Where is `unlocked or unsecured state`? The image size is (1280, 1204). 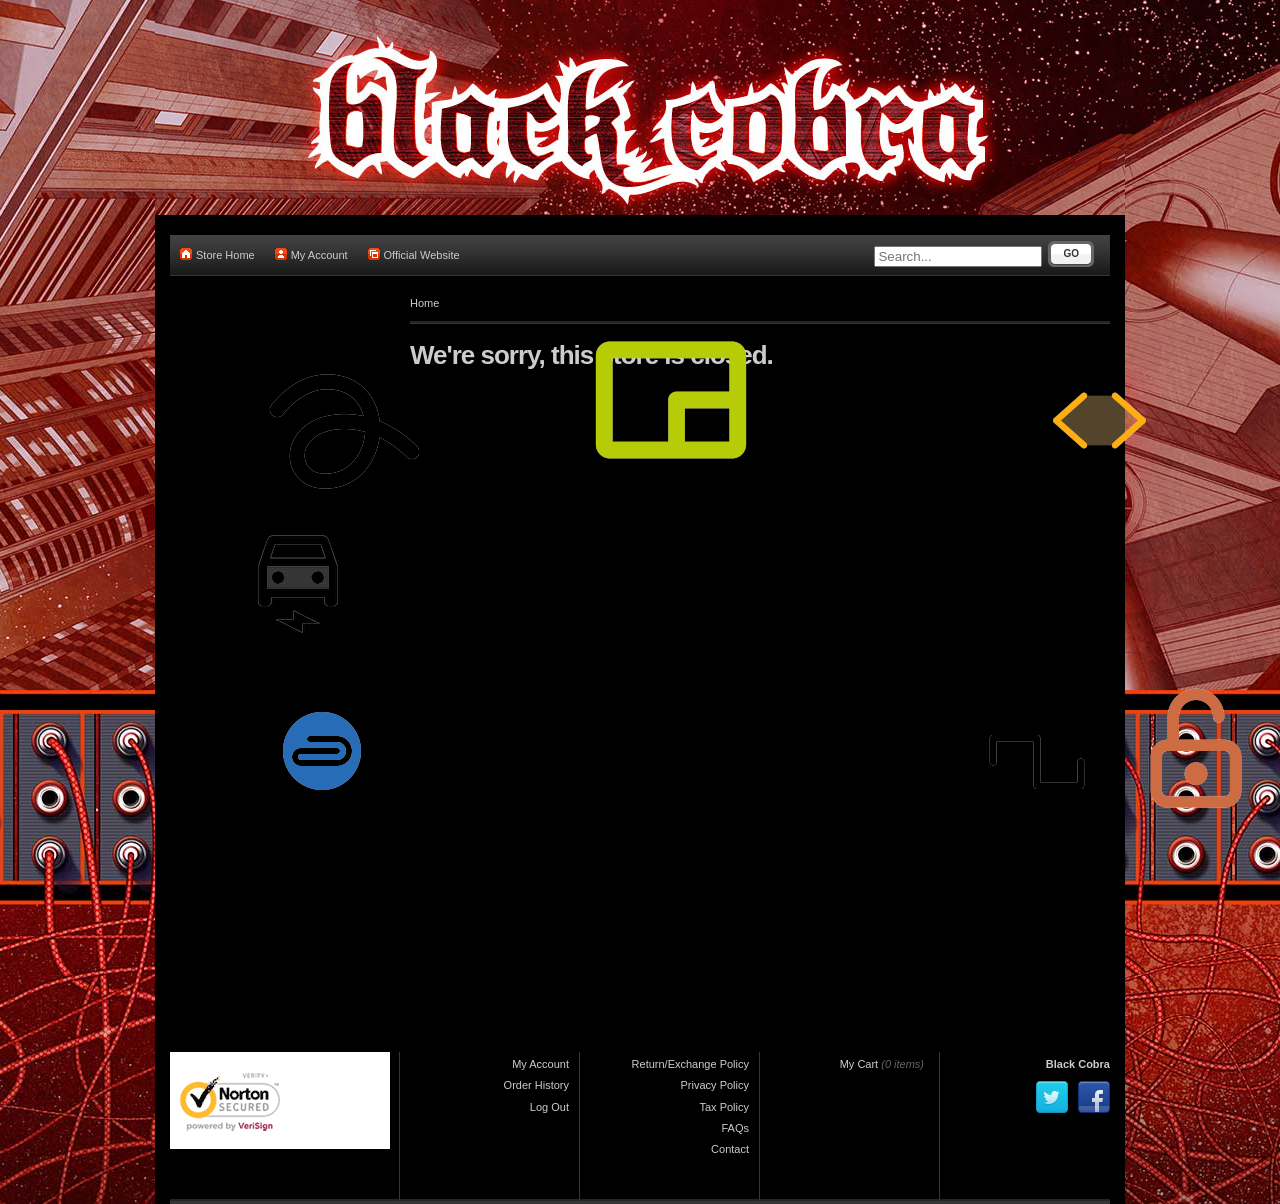 unlocked or unsecured state is located at coordinates (1196, 751).